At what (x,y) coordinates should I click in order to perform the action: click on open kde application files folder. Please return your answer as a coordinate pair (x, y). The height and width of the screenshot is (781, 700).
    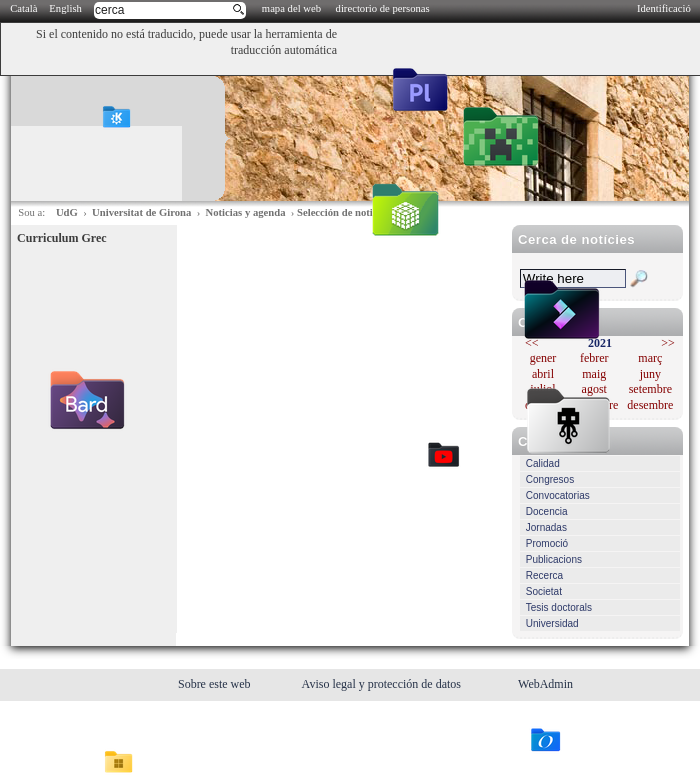
    Looking at the image, I should click on (116, 117).